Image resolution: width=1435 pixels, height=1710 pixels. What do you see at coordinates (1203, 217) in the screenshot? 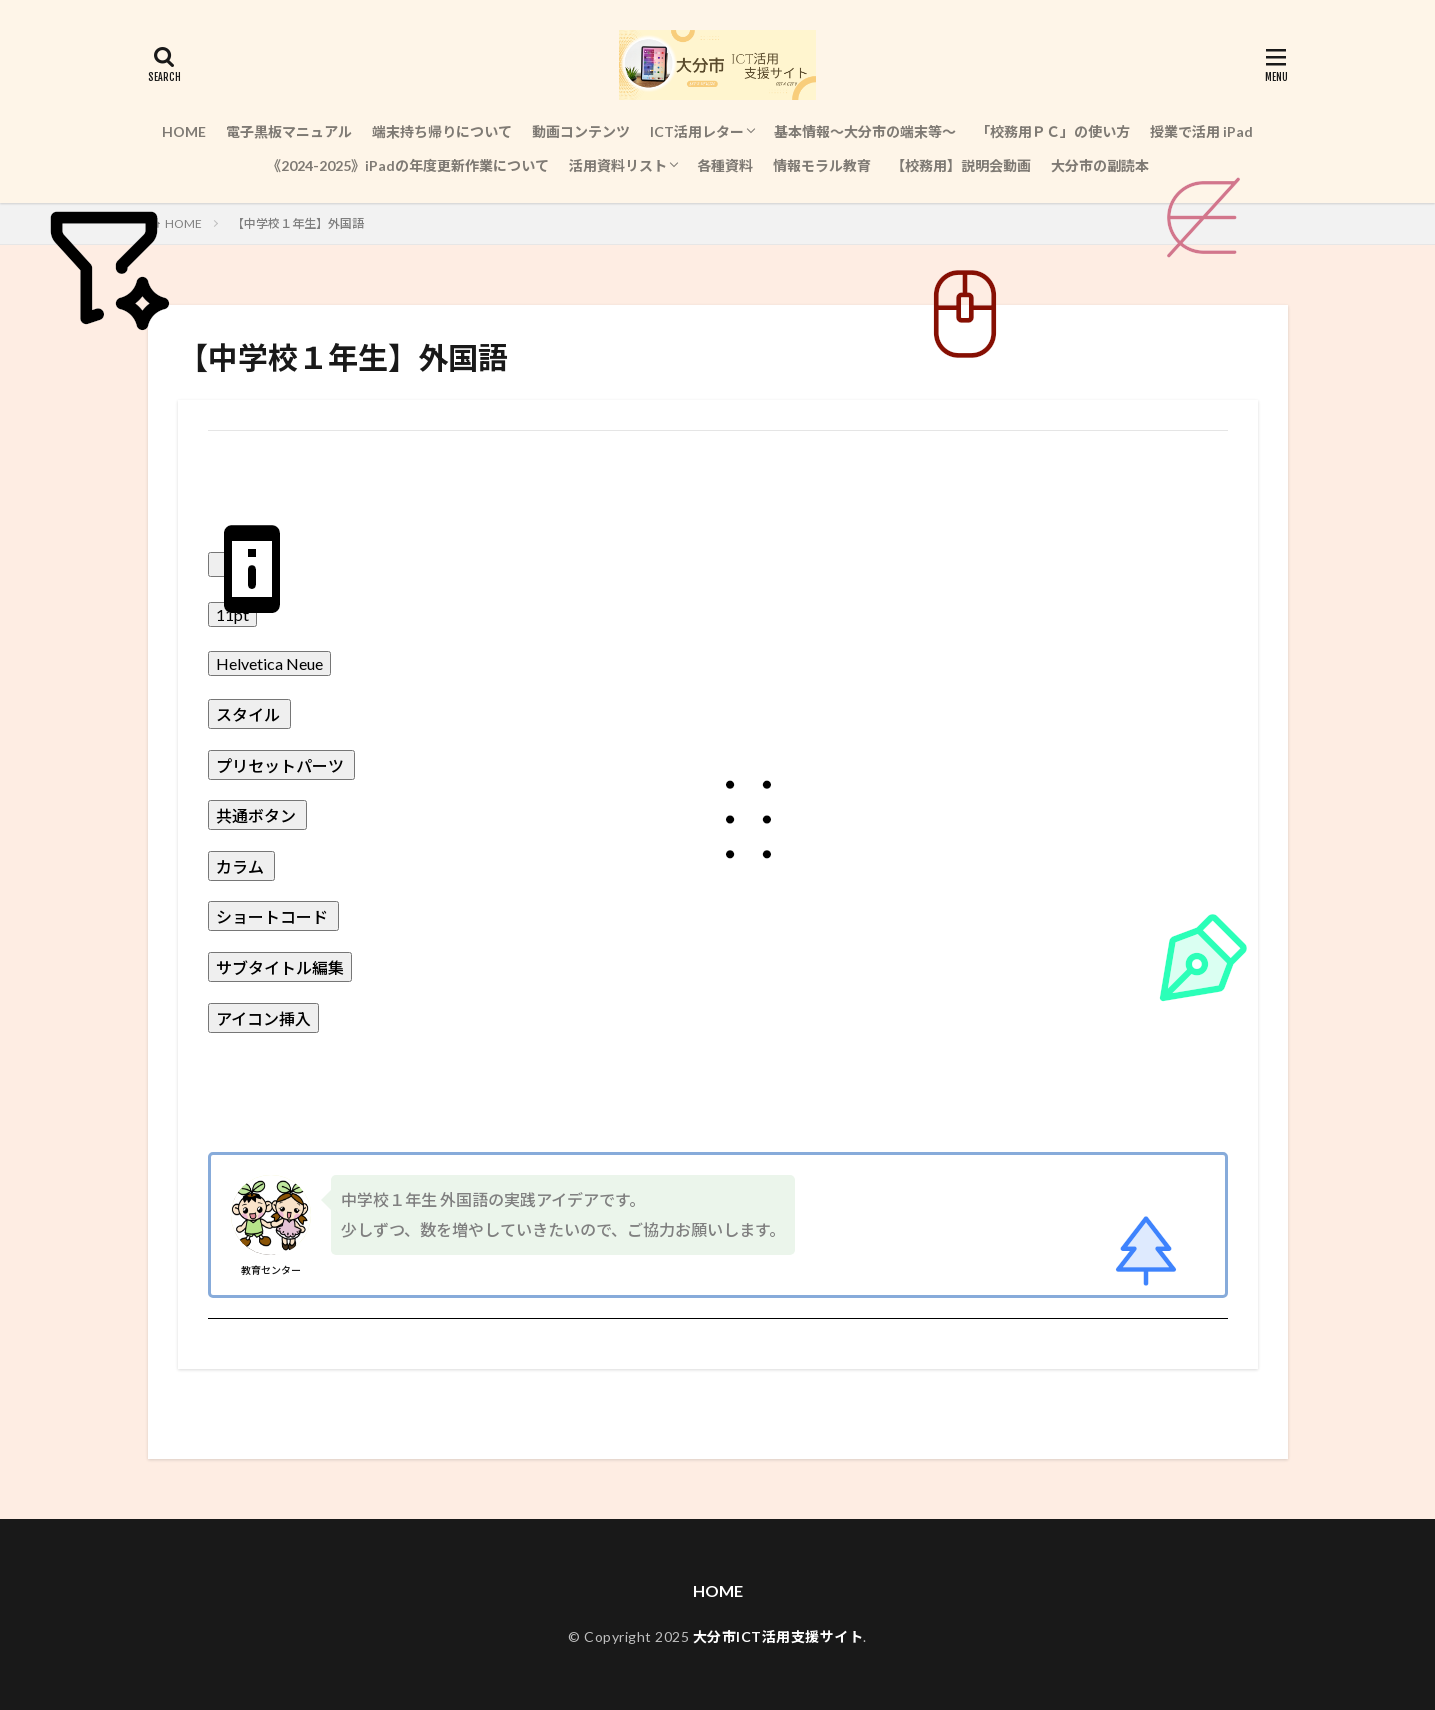
I see `indicates item is not part of a set or group` at bounding box center [1203, 217].